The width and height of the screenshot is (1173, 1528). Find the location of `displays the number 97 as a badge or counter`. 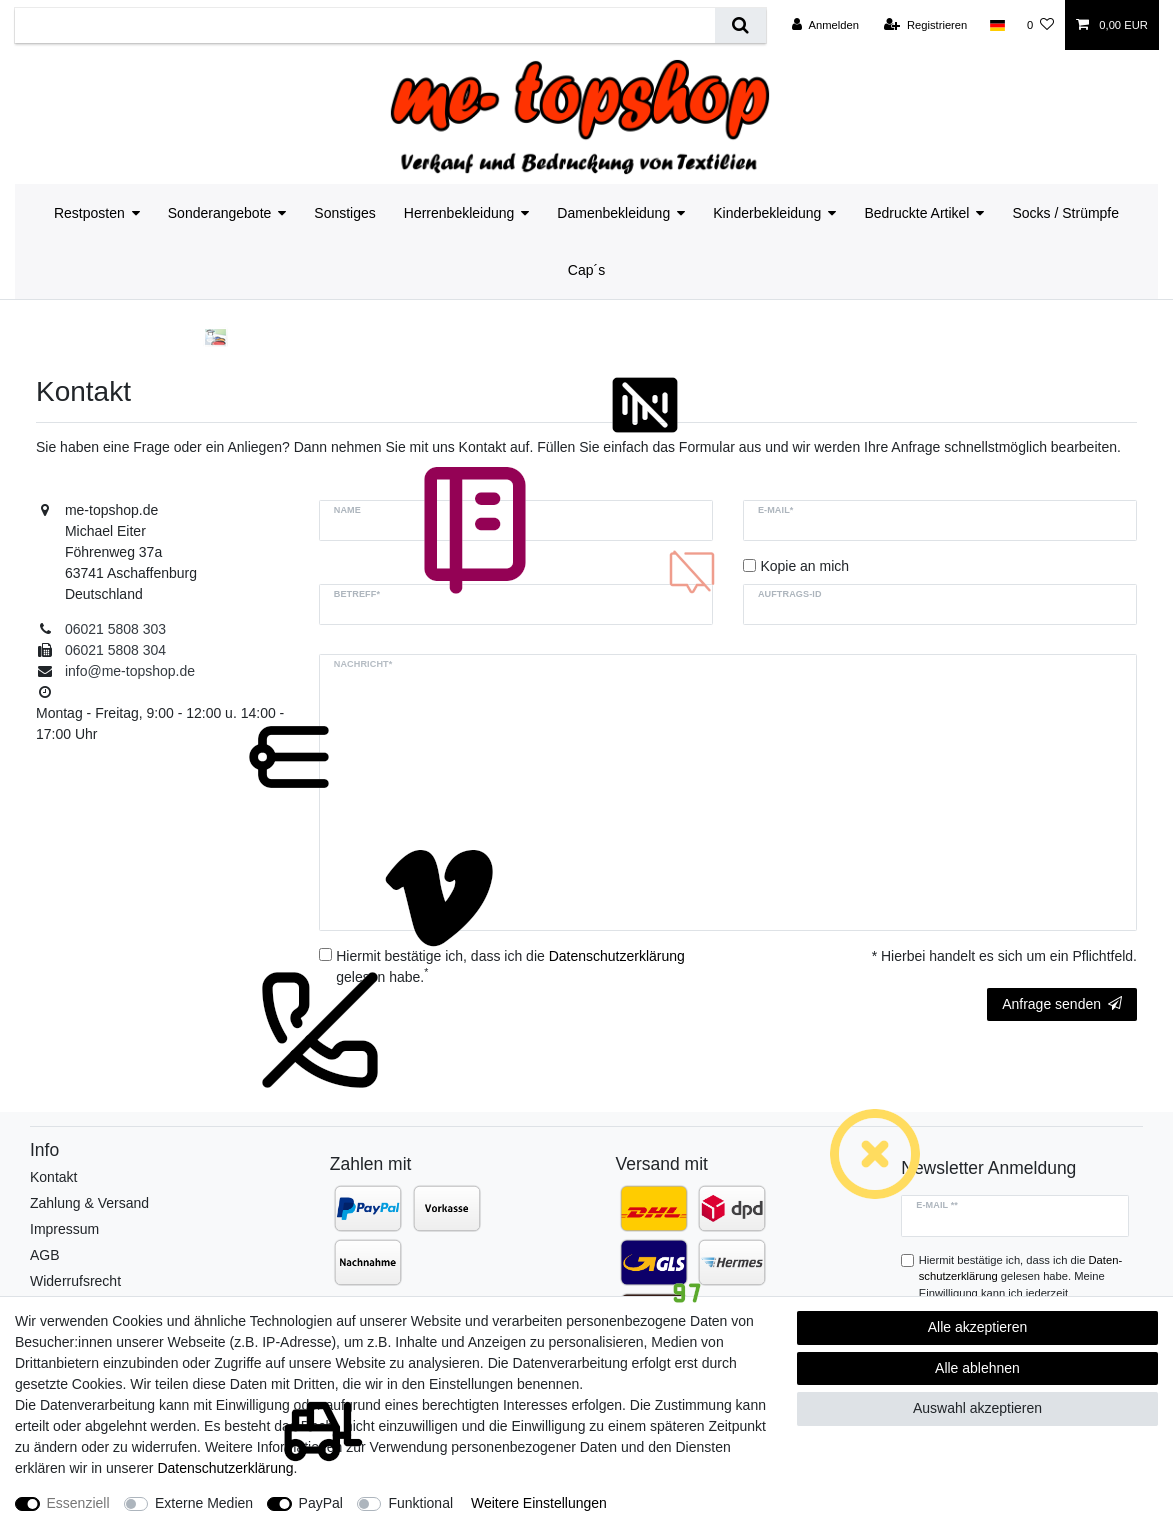

displays the number 97 as a badge or counter is located at coordinates (687, 1293).